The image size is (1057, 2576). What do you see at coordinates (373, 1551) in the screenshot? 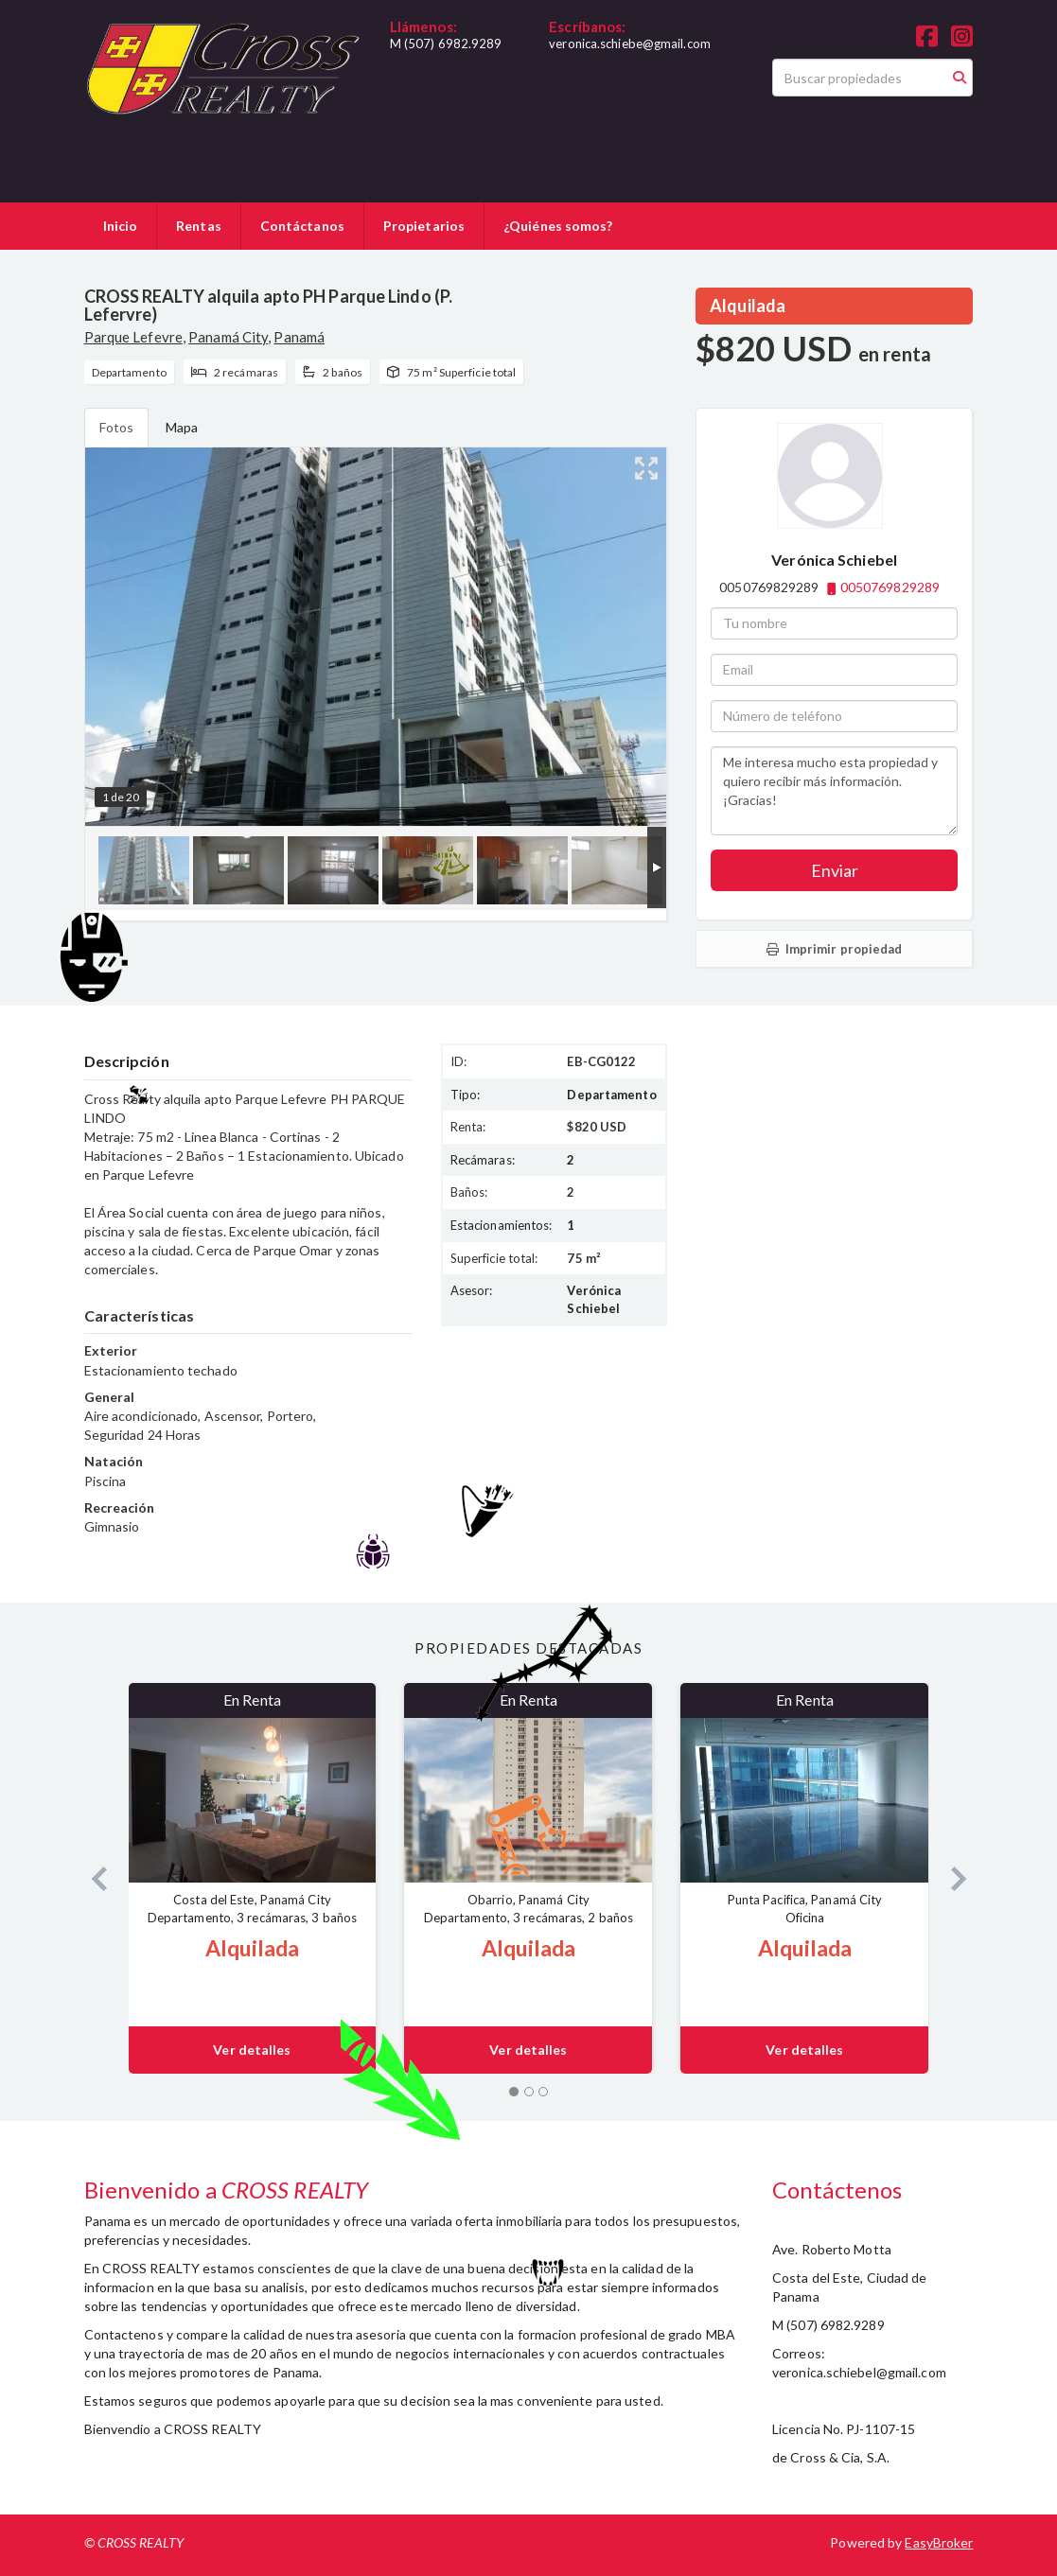
I see `collect a rare treasure or artifact` at bounding box center [373, 1551].